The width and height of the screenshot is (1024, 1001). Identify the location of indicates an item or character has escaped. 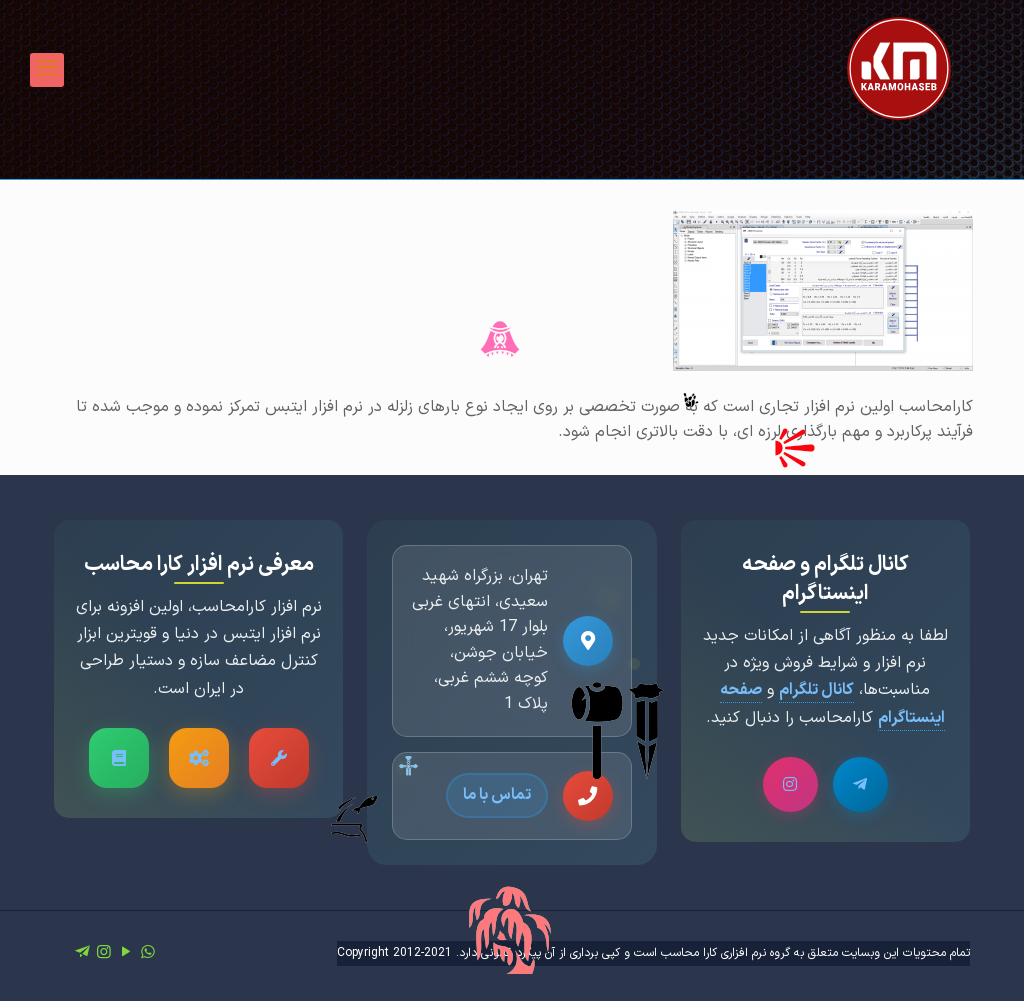
(355, 818).